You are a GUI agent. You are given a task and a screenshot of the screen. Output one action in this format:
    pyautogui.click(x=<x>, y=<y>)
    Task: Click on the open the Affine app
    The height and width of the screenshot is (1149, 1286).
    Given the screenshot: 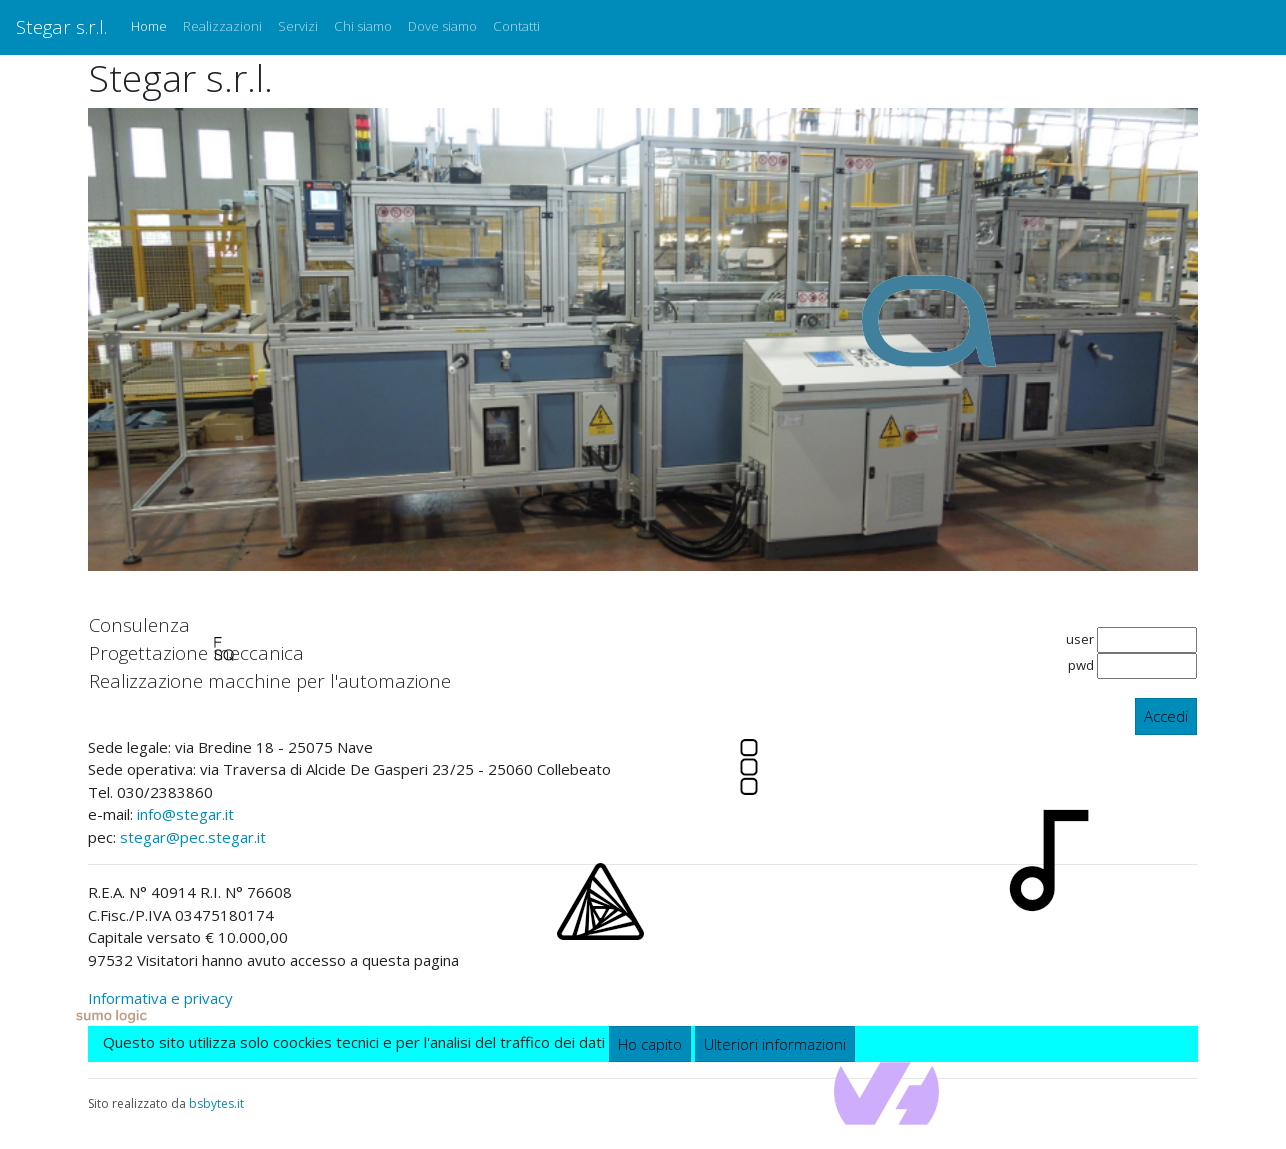 What is the action you would take?
    pyautogui.click(x=600, y=901)
    